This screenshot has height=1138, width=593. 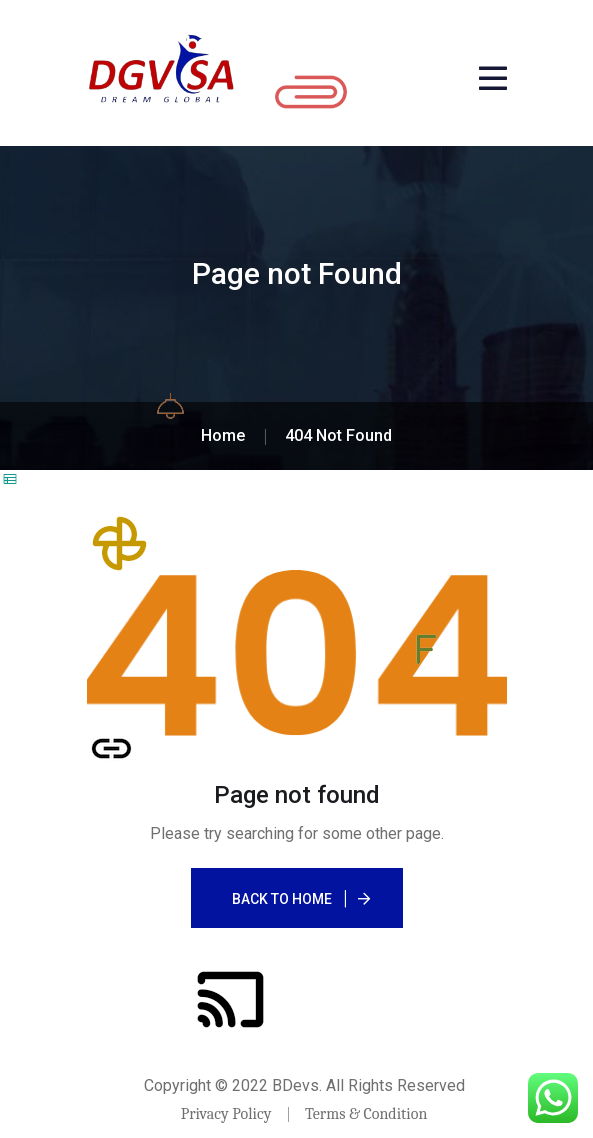 I want to click on attach a file to your message, so click(x=311, y=92).